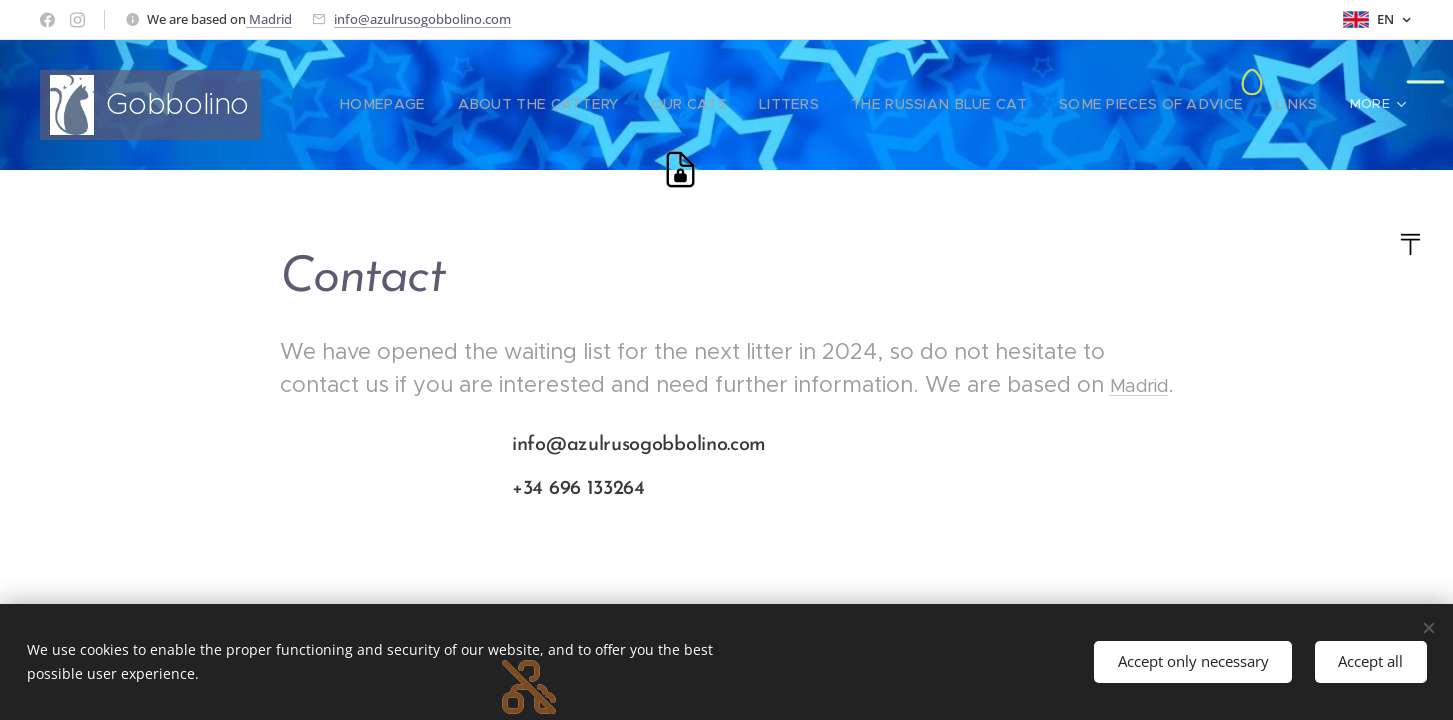 The image size is (1453, 720). What do you see at coordinates (529, 687) in the screenshot?
I see `disable site structure view` at bounding box center [529, 687].